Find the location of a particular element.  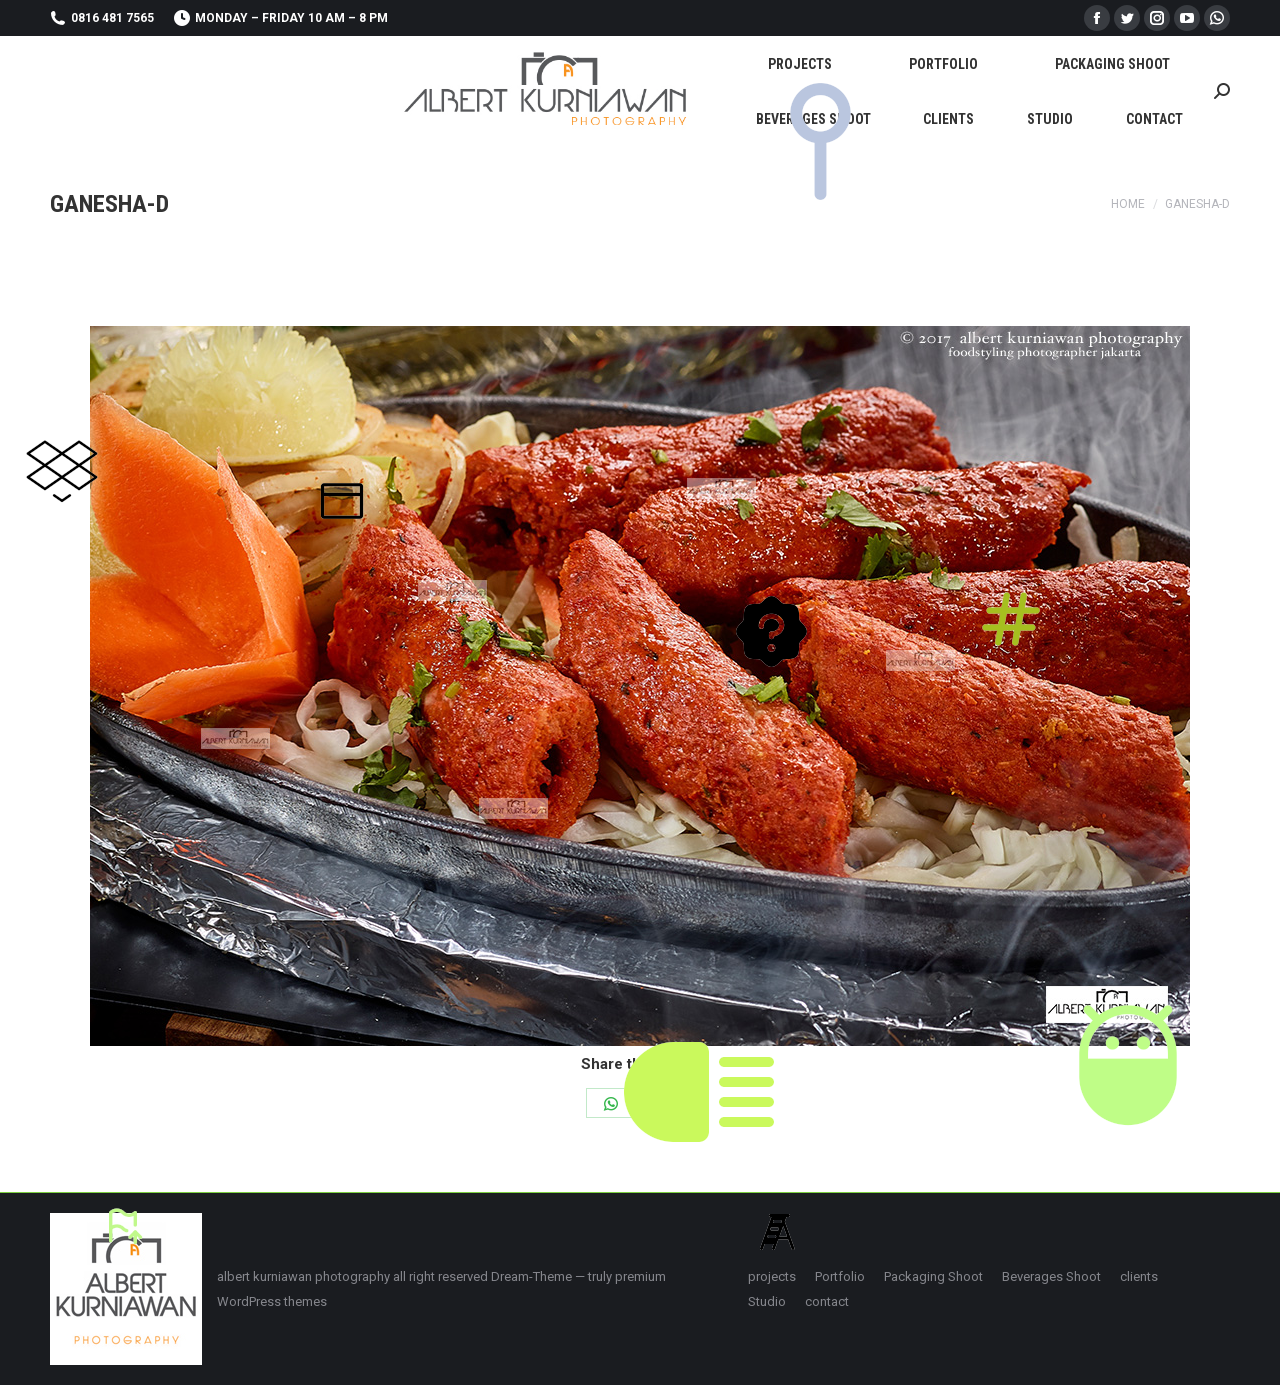

toggle vehicle headlights on/off is located at coordinates (699, 1092).